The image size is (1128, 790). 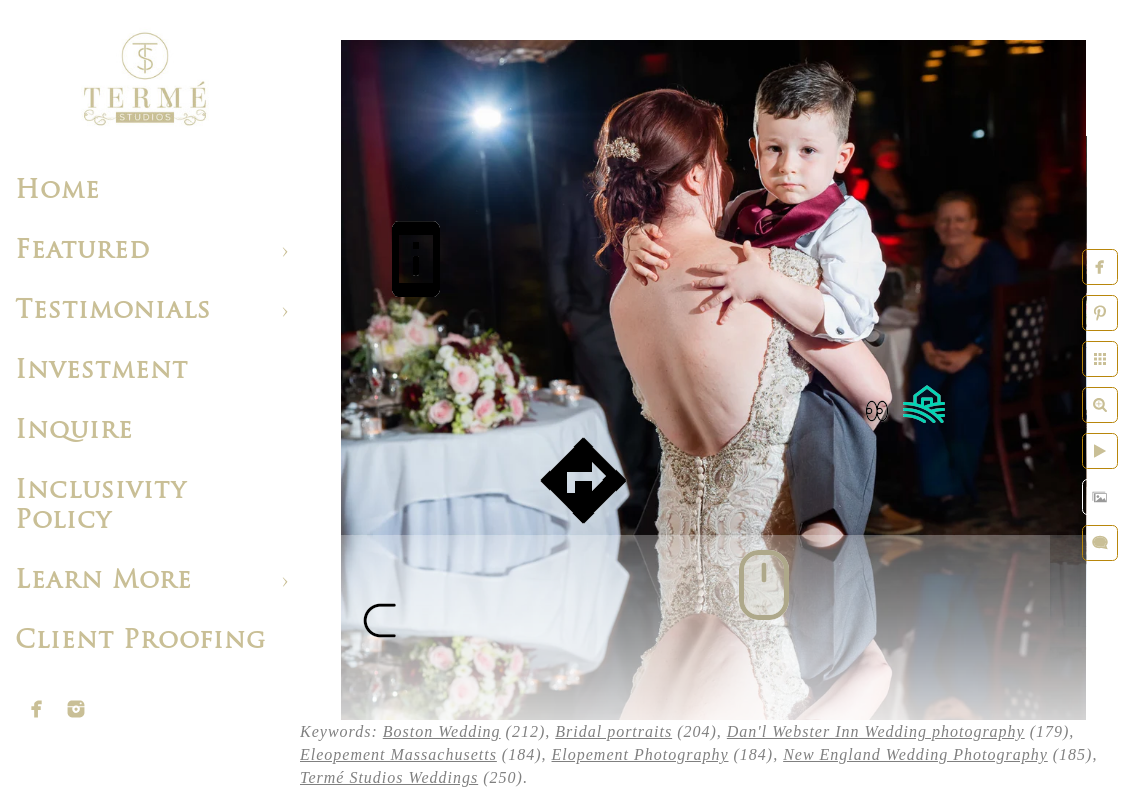 What do you see at coordinates (877, 411) in the screenshot?
I see `view who has seen your content` at bounding box center [877, 411].